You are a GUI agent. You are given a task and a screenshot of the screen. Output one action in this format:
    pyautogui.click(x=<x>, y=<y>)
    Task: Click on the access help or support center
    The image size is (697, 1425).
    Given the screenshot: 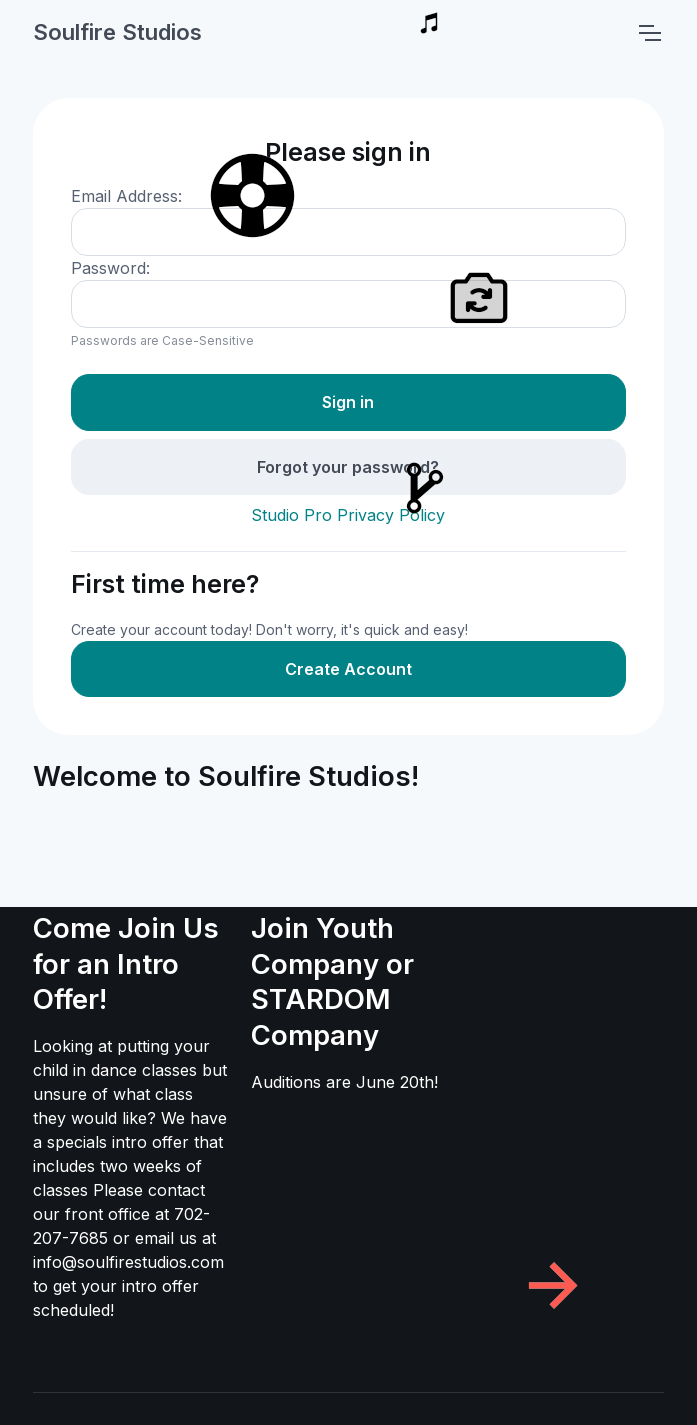 What is the action you would take?
    pyautogui.click(x=252, y=195)
    